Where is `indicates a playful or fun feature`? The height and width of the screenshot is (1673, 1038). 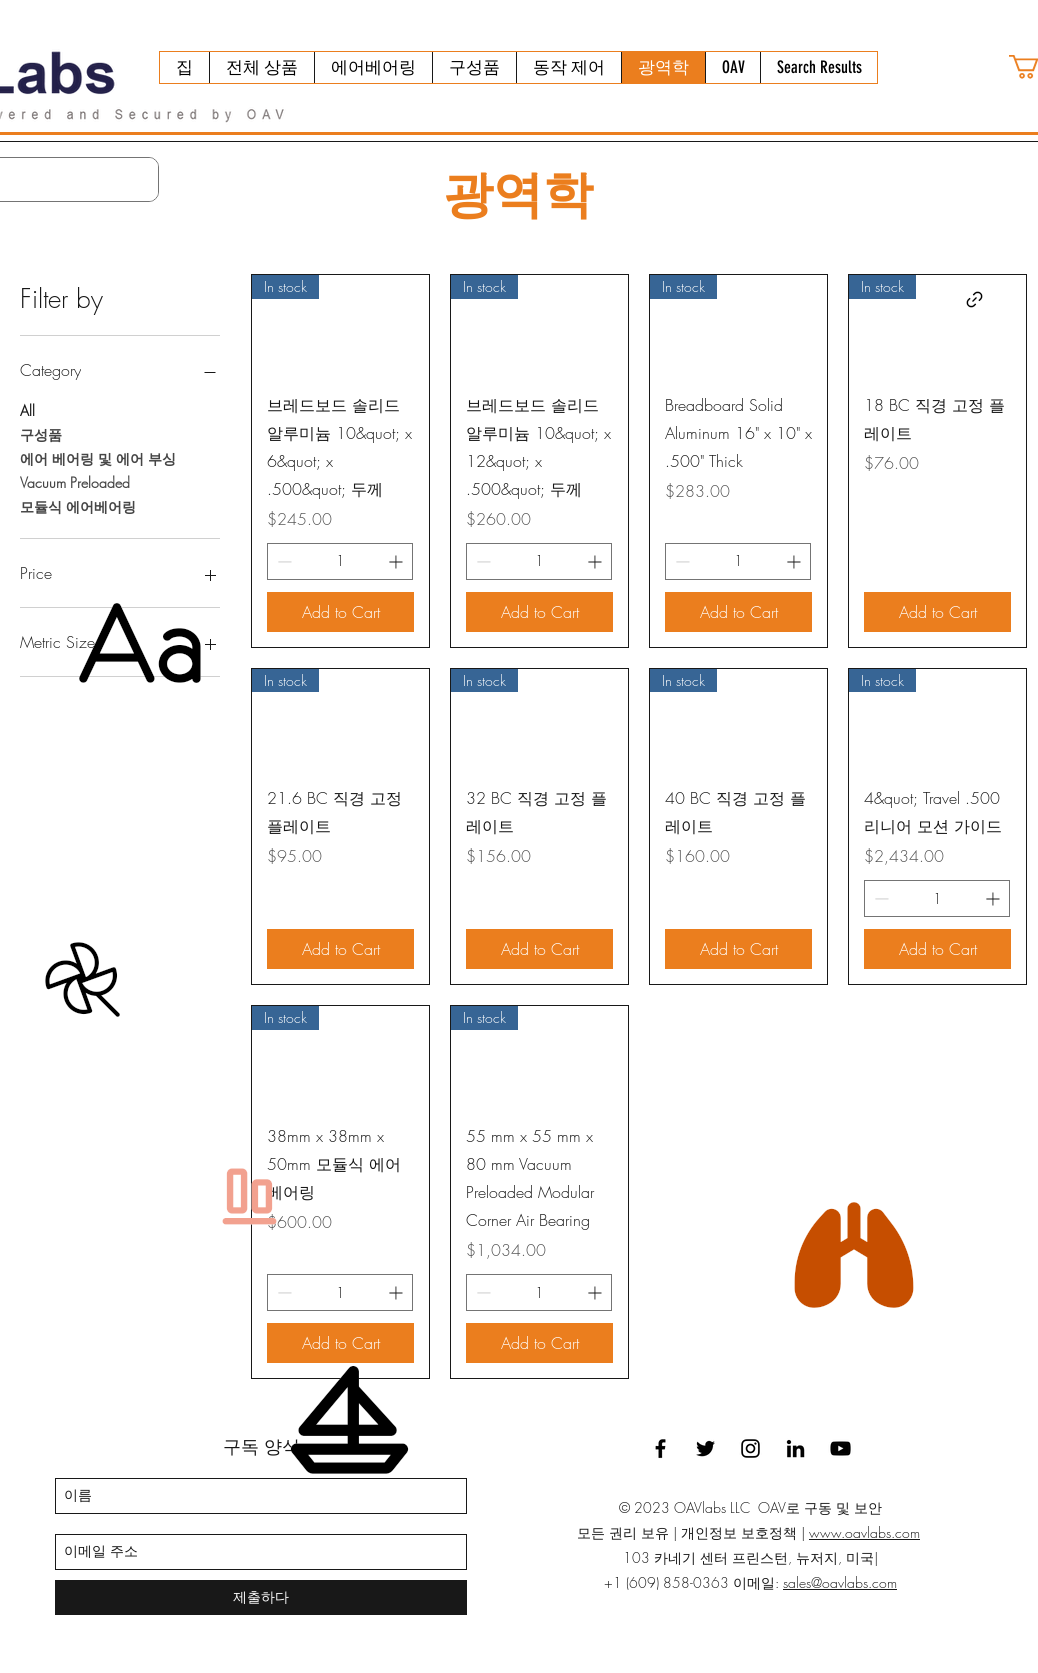
indicates a playful or fun feature is located at coordinates (84, 981).